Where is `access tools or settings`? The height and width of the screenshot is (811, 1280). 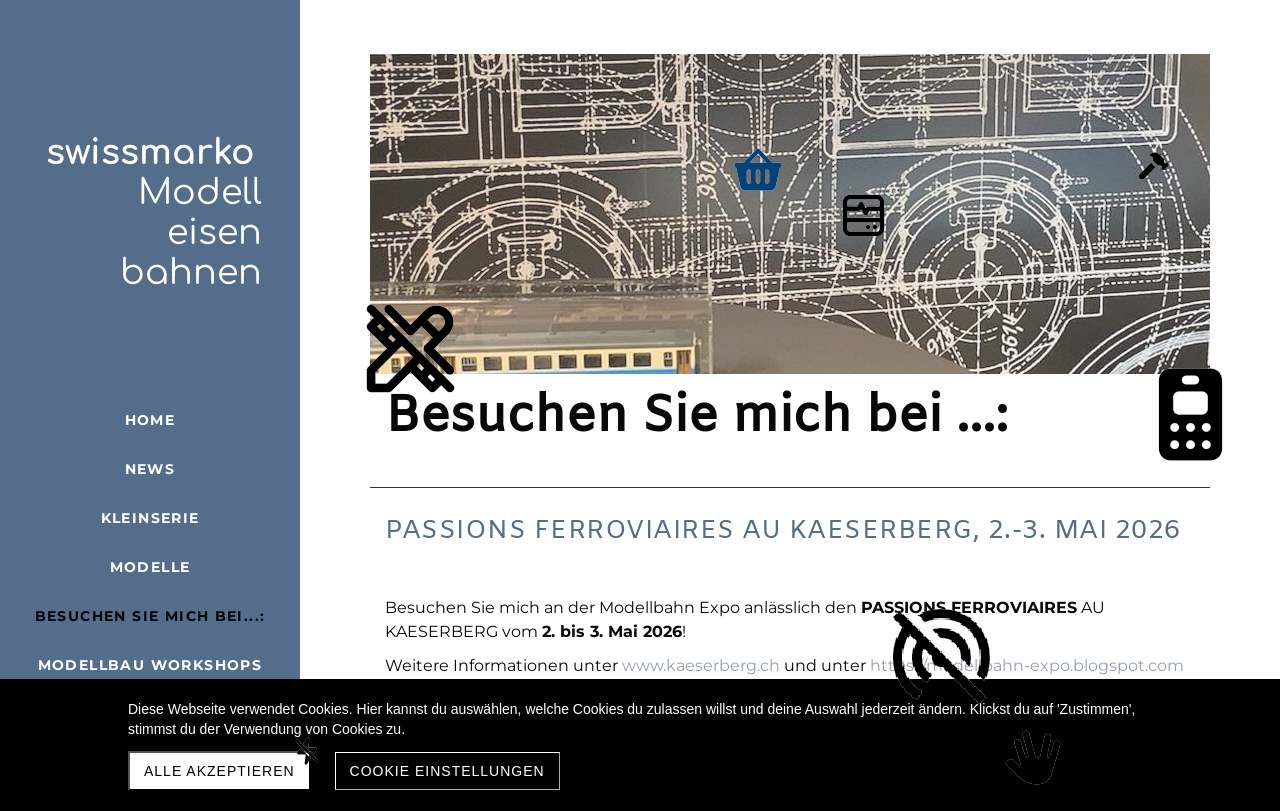 access tools or settings is located at coordinates (1153, 166).